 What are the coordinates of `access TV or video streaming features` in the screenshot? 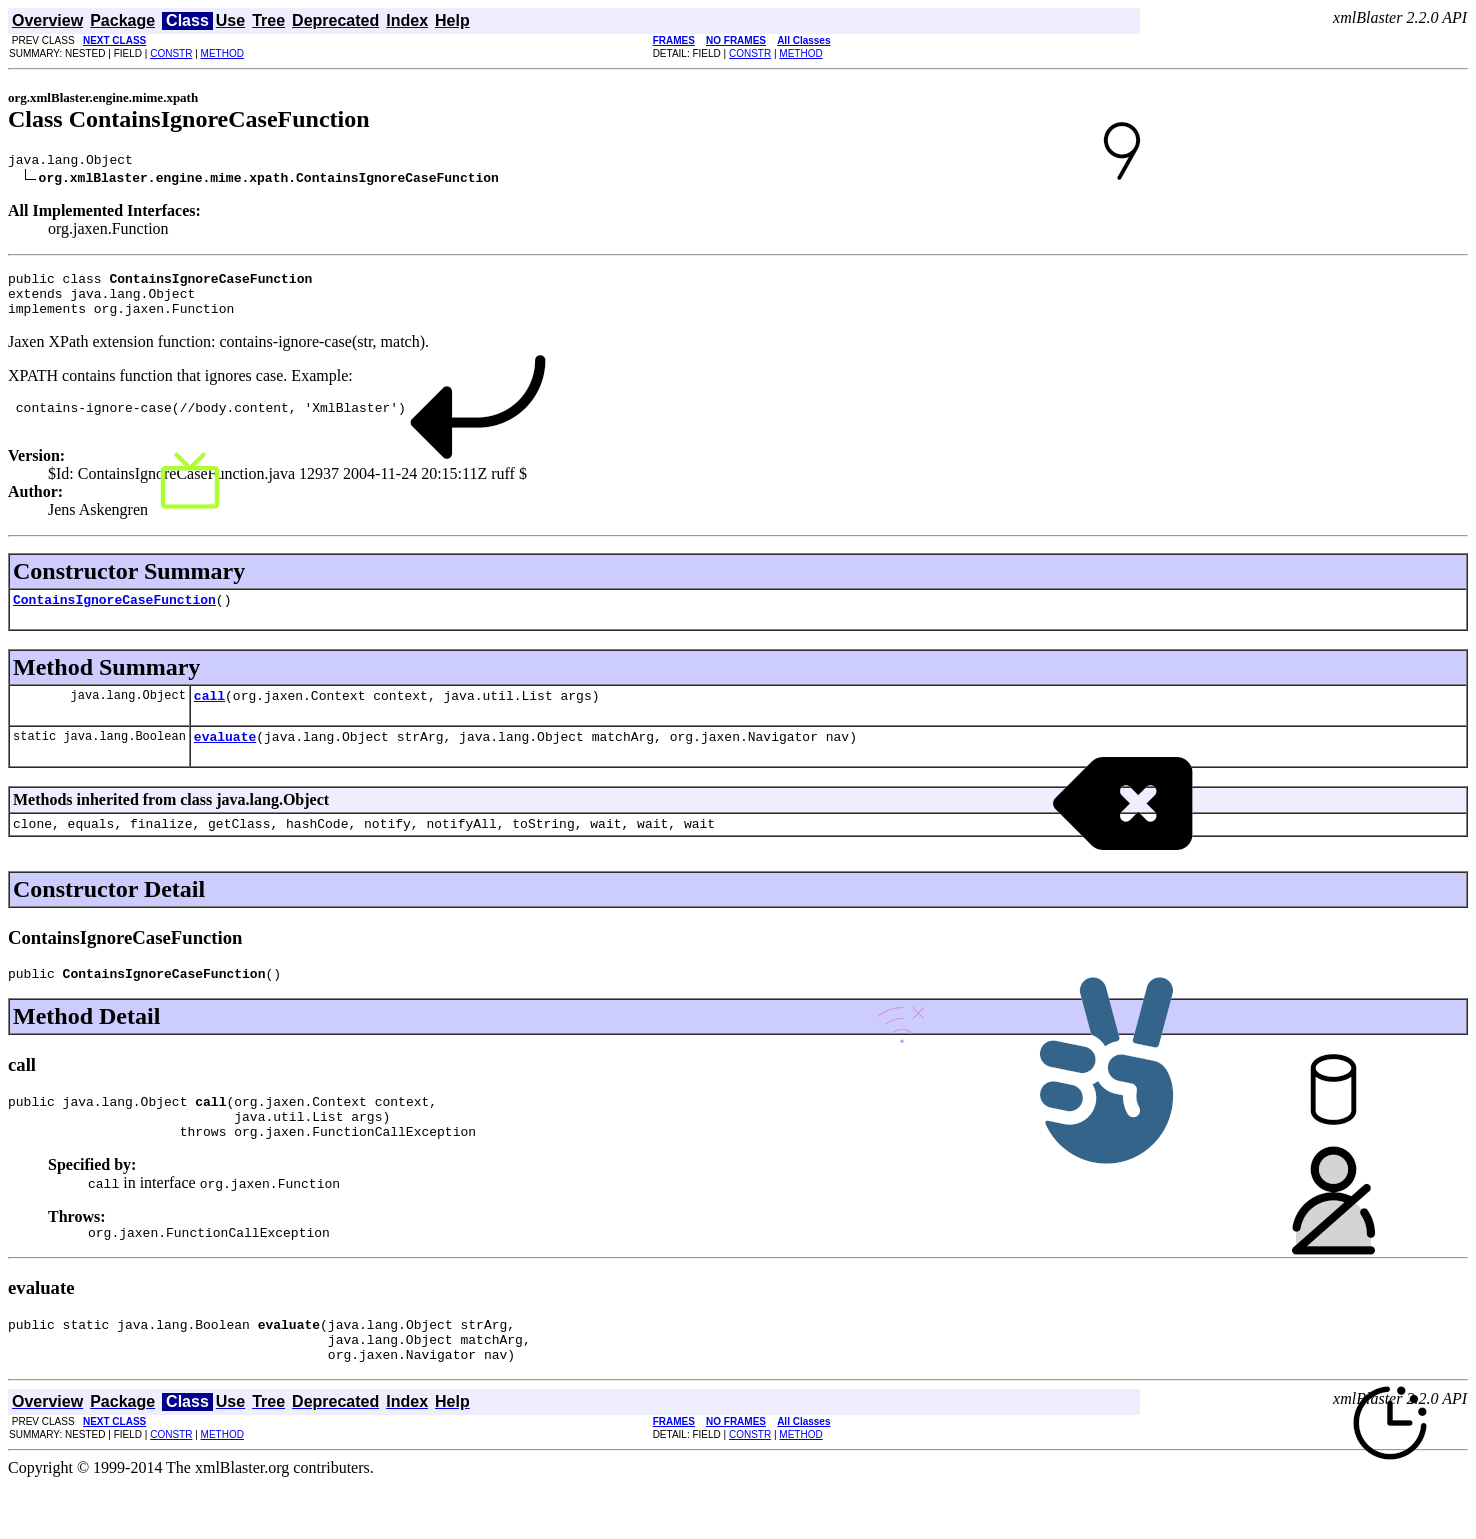 It's located at (190, 484).